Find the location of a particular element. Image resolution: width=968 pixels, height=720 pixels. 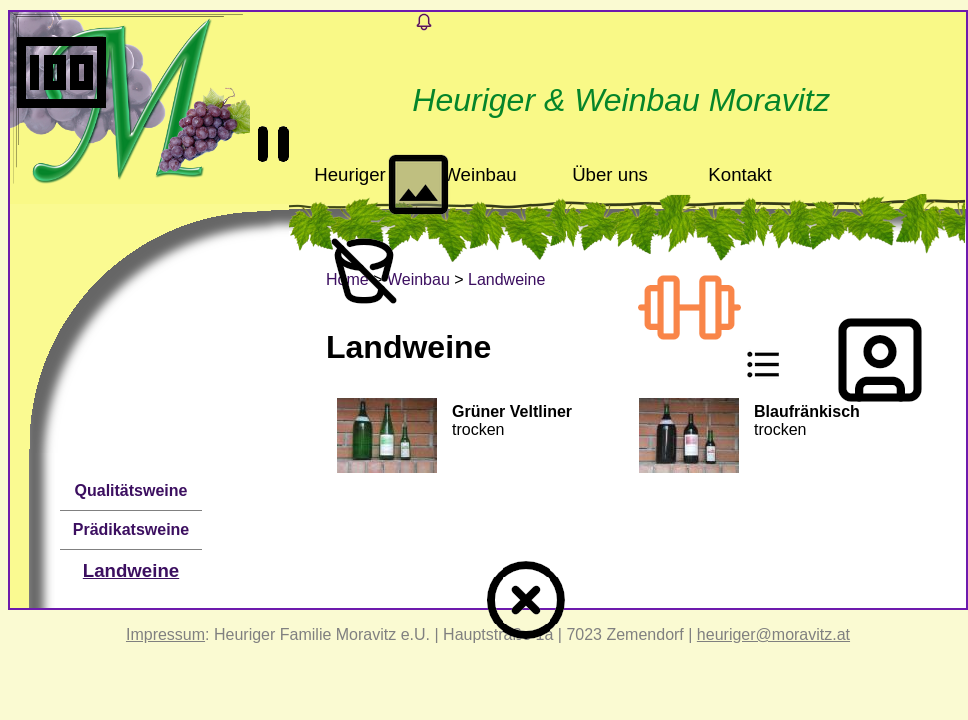

dismiss or close a dialog is located at coordinates (526, 600).